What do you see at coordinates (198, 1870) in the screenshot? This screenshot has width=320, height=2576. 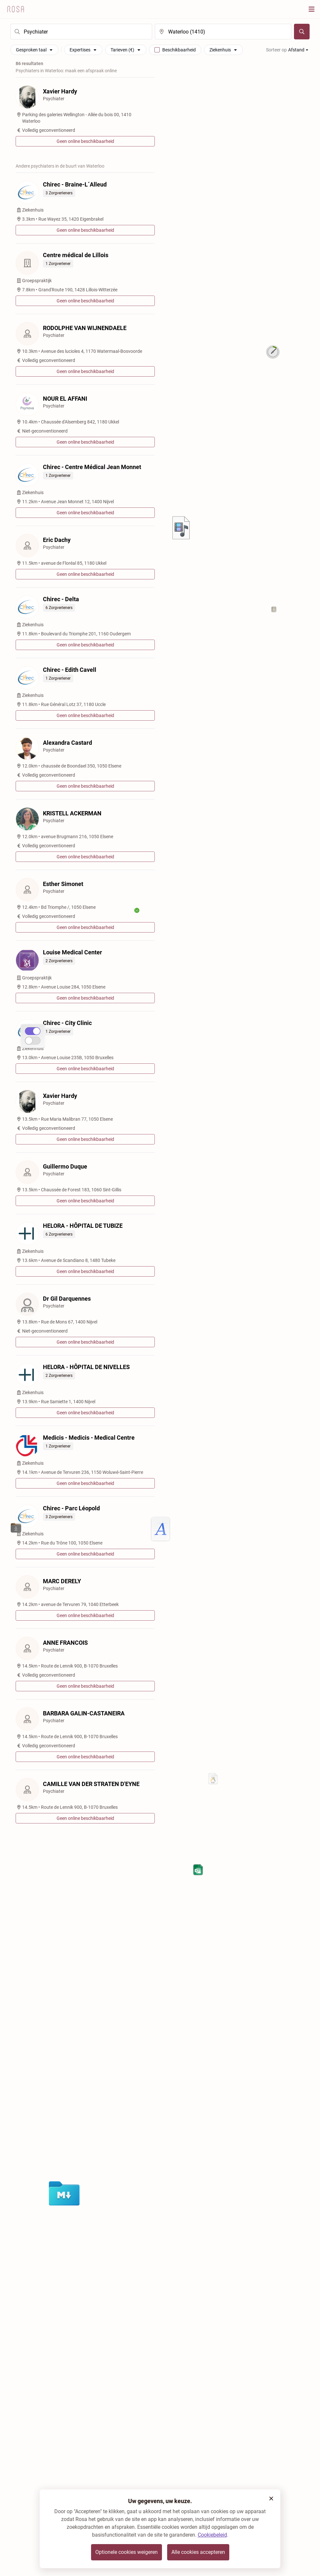 I see `open a microsoft excel spreadsheet file` at bounding box center [198, 1870].